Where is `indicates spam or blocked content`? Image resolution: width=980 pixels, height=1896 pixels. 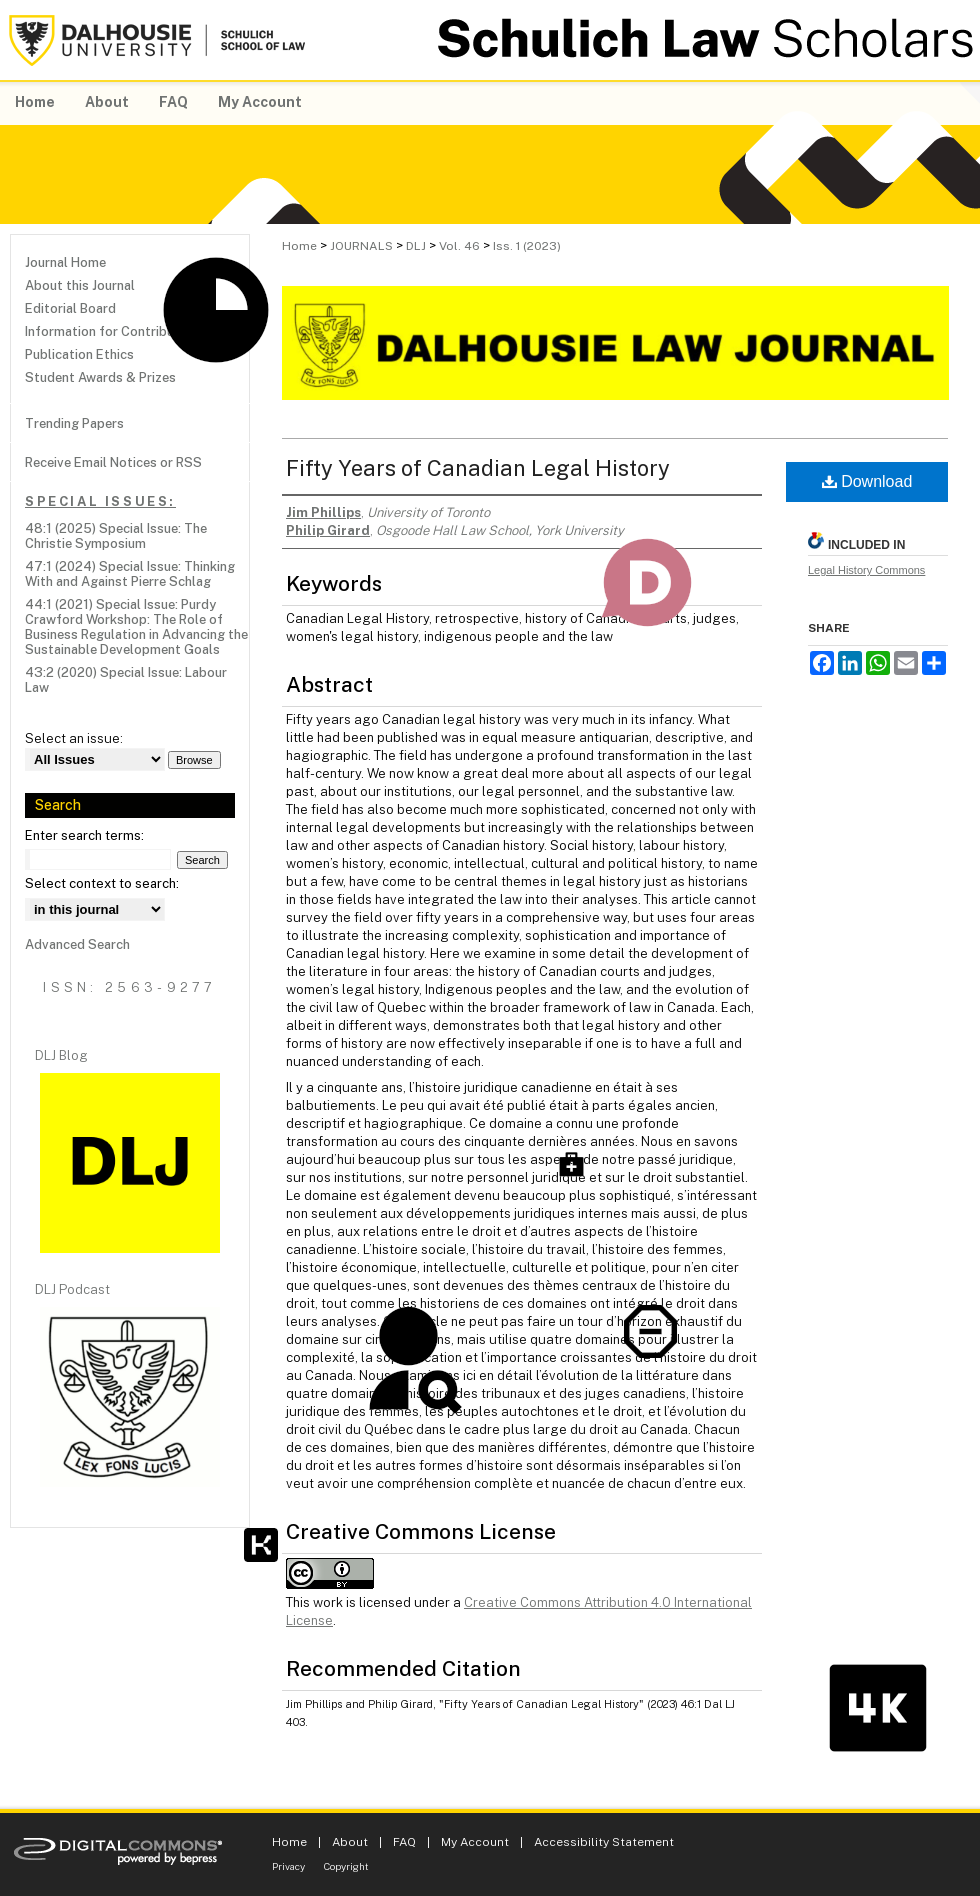 indicates spam or blocked content is located at coordinates (650, 1331).